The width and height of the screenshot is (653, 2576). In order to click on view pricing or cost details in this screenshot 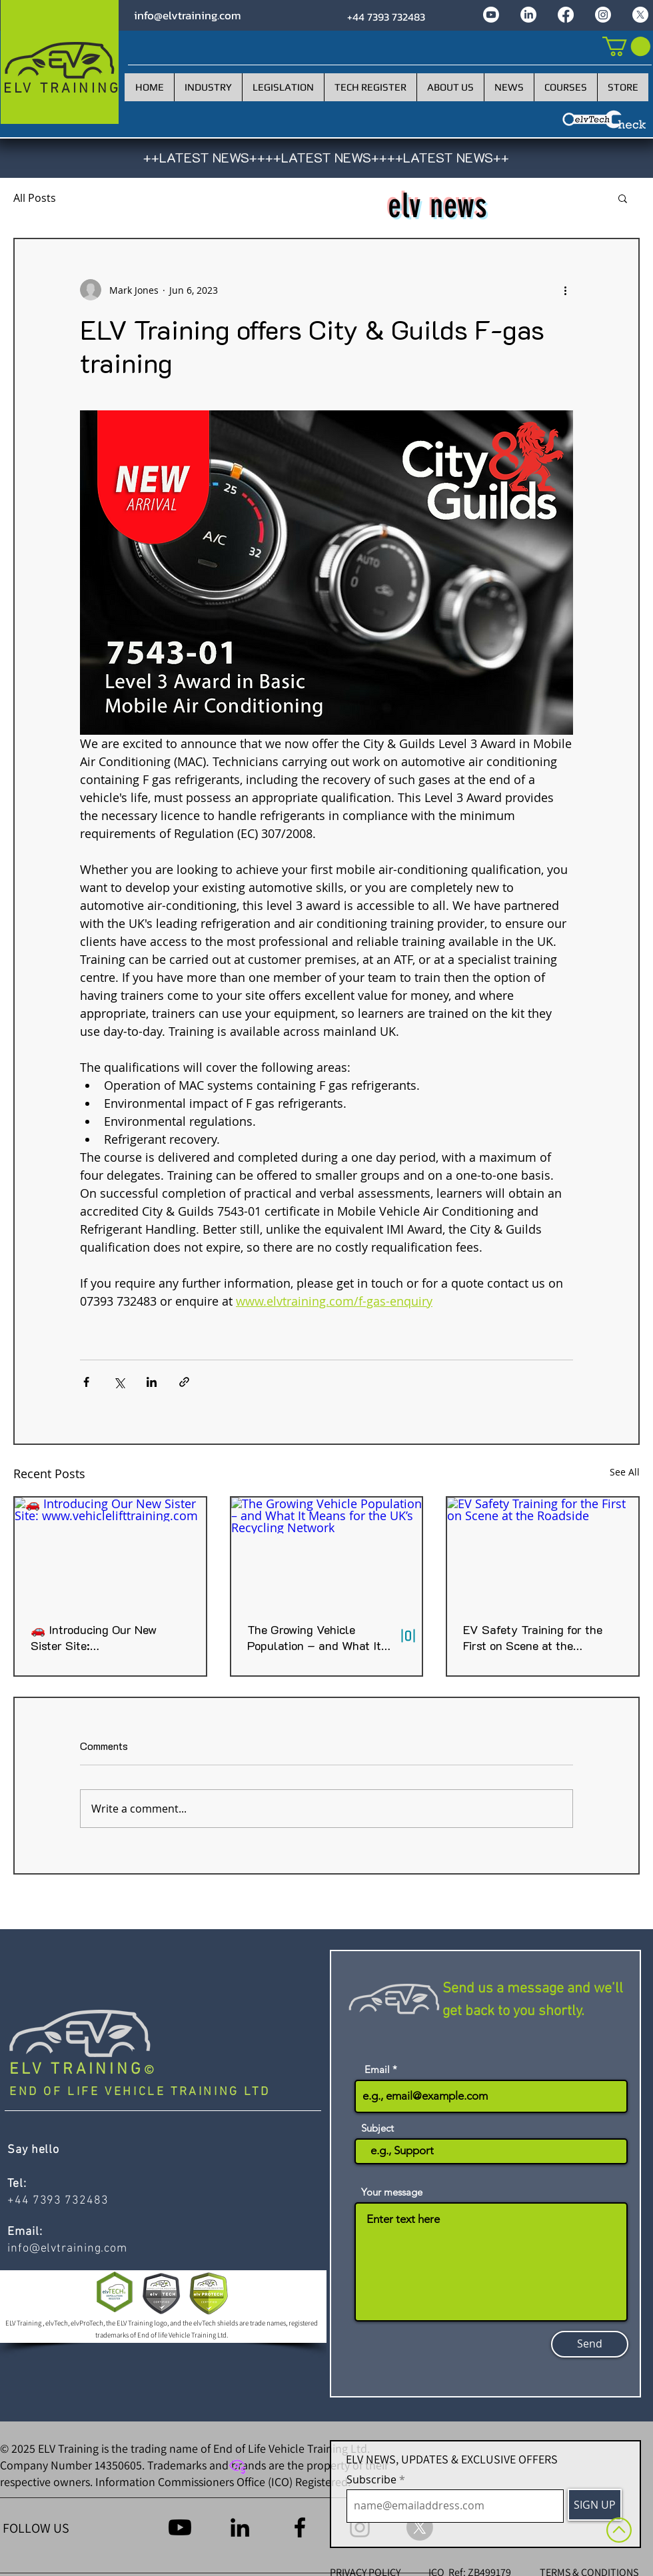, I will do `click(237, 2465)`.